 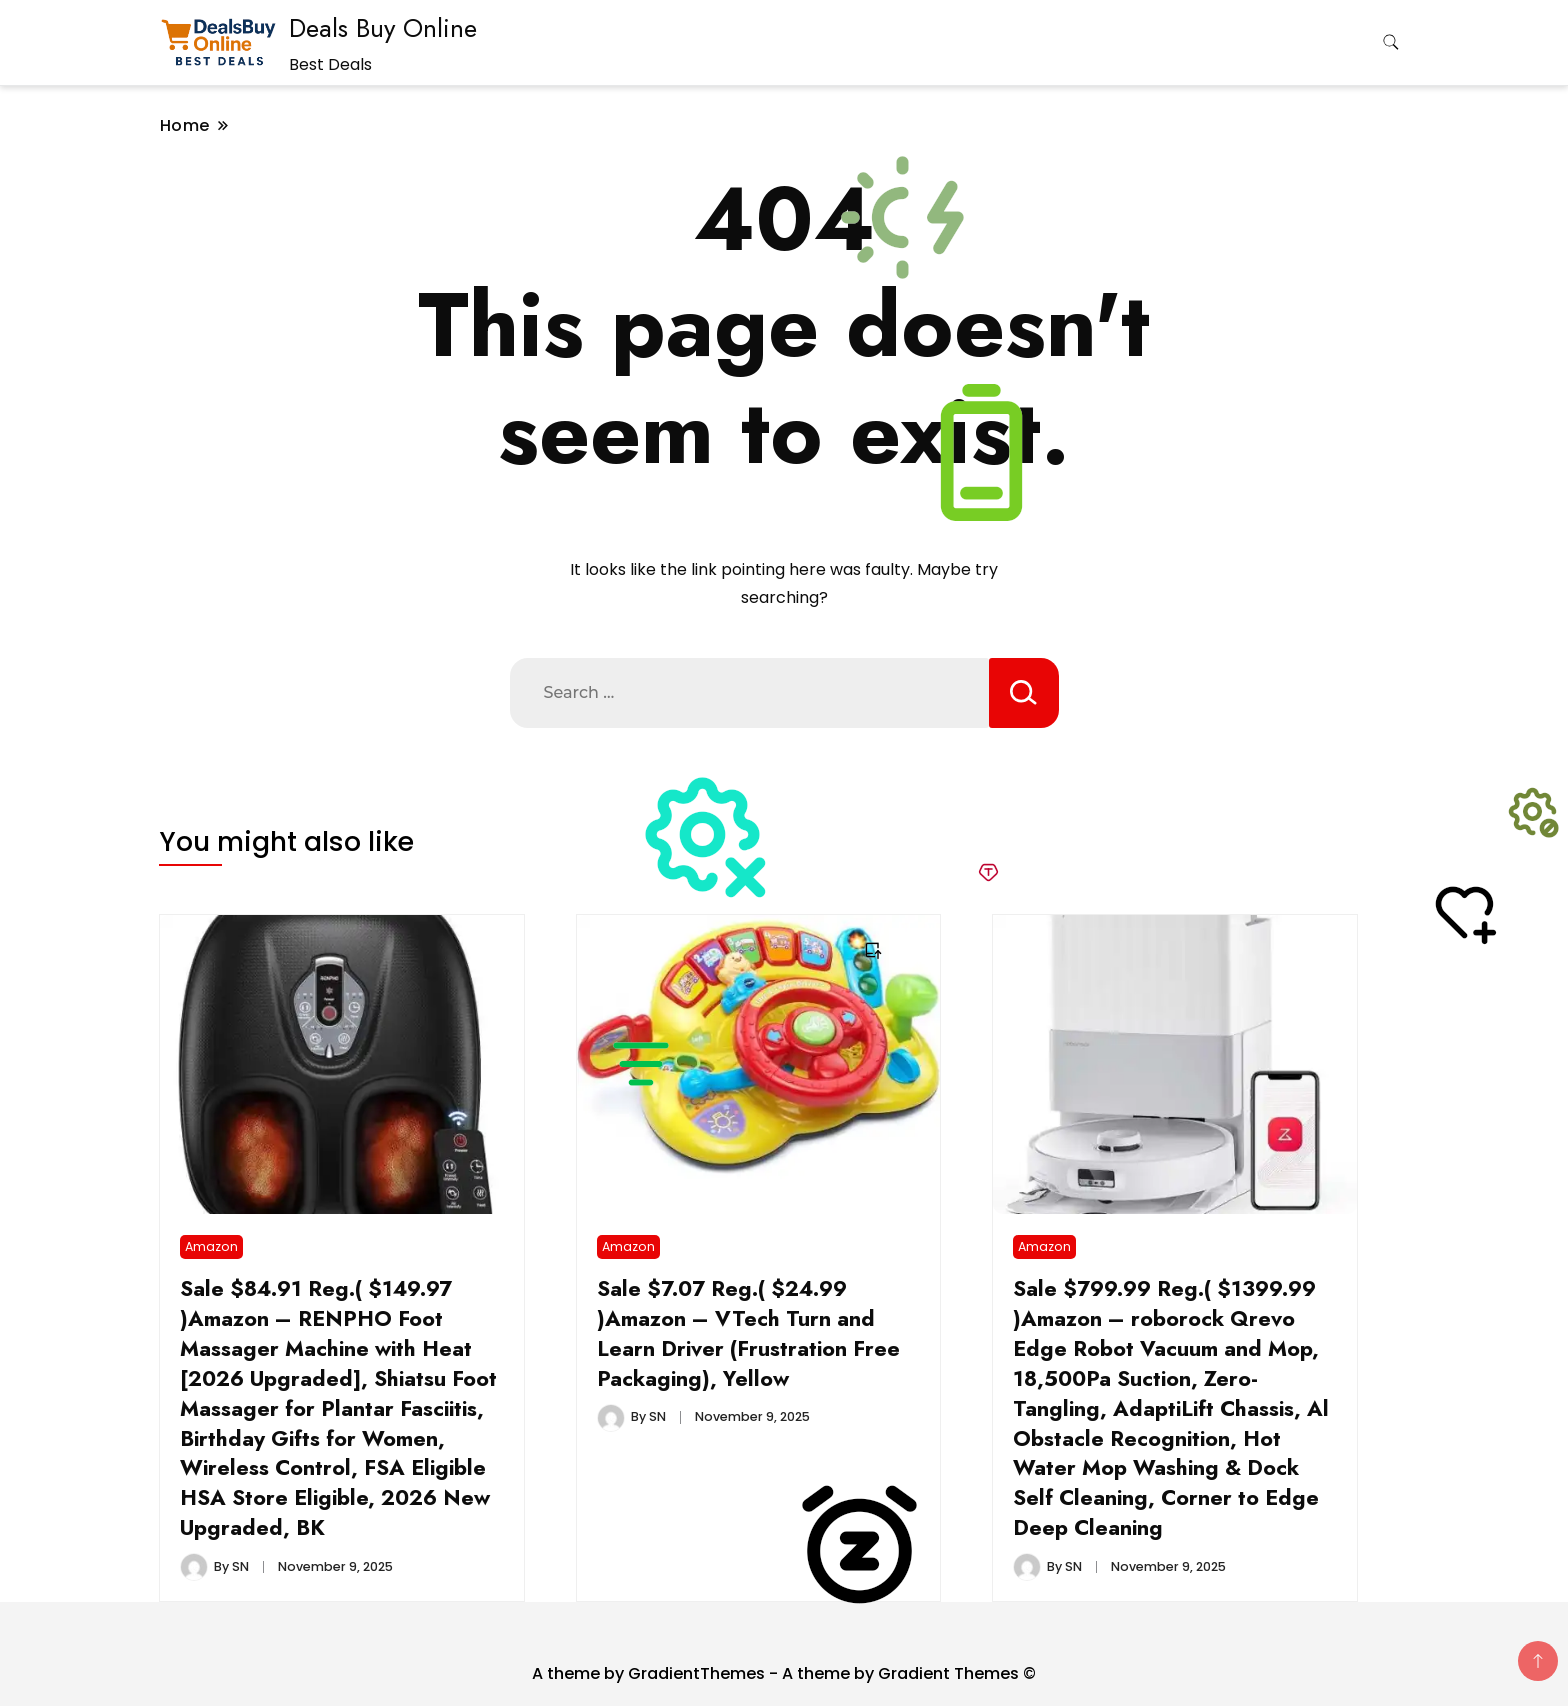 I want to click on cancel or abort settings changes, so click(x=1532, y=811).